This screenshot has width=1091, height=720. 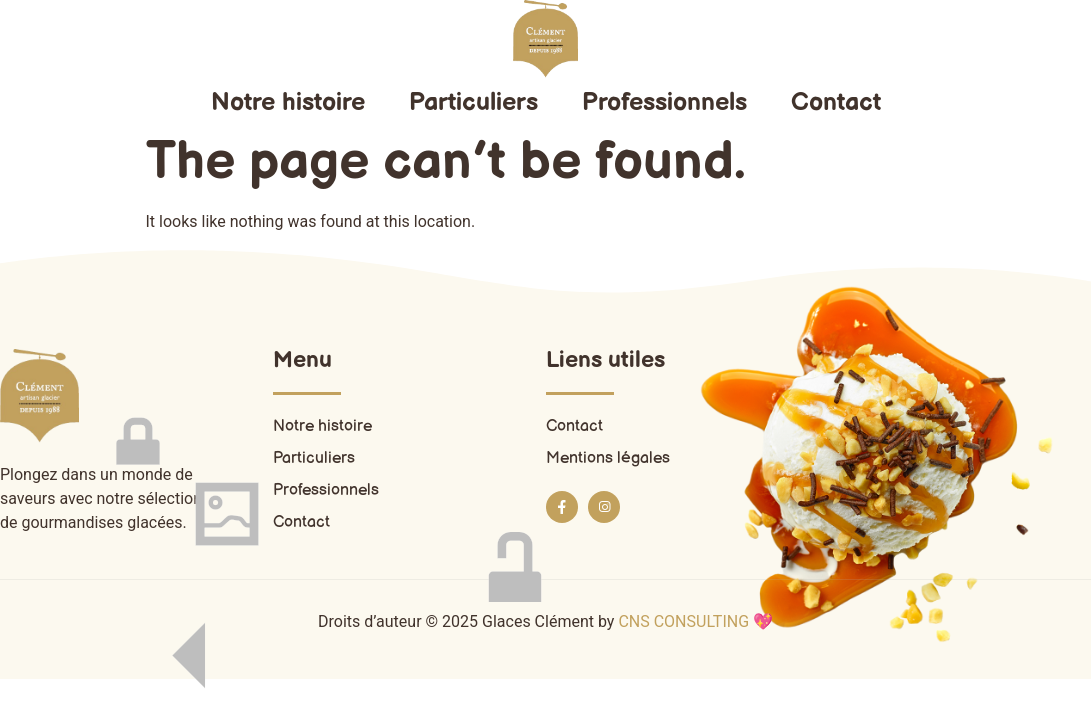 I want to click on indicates a secure or encrypted wifi network, so click(x=138, y=443).